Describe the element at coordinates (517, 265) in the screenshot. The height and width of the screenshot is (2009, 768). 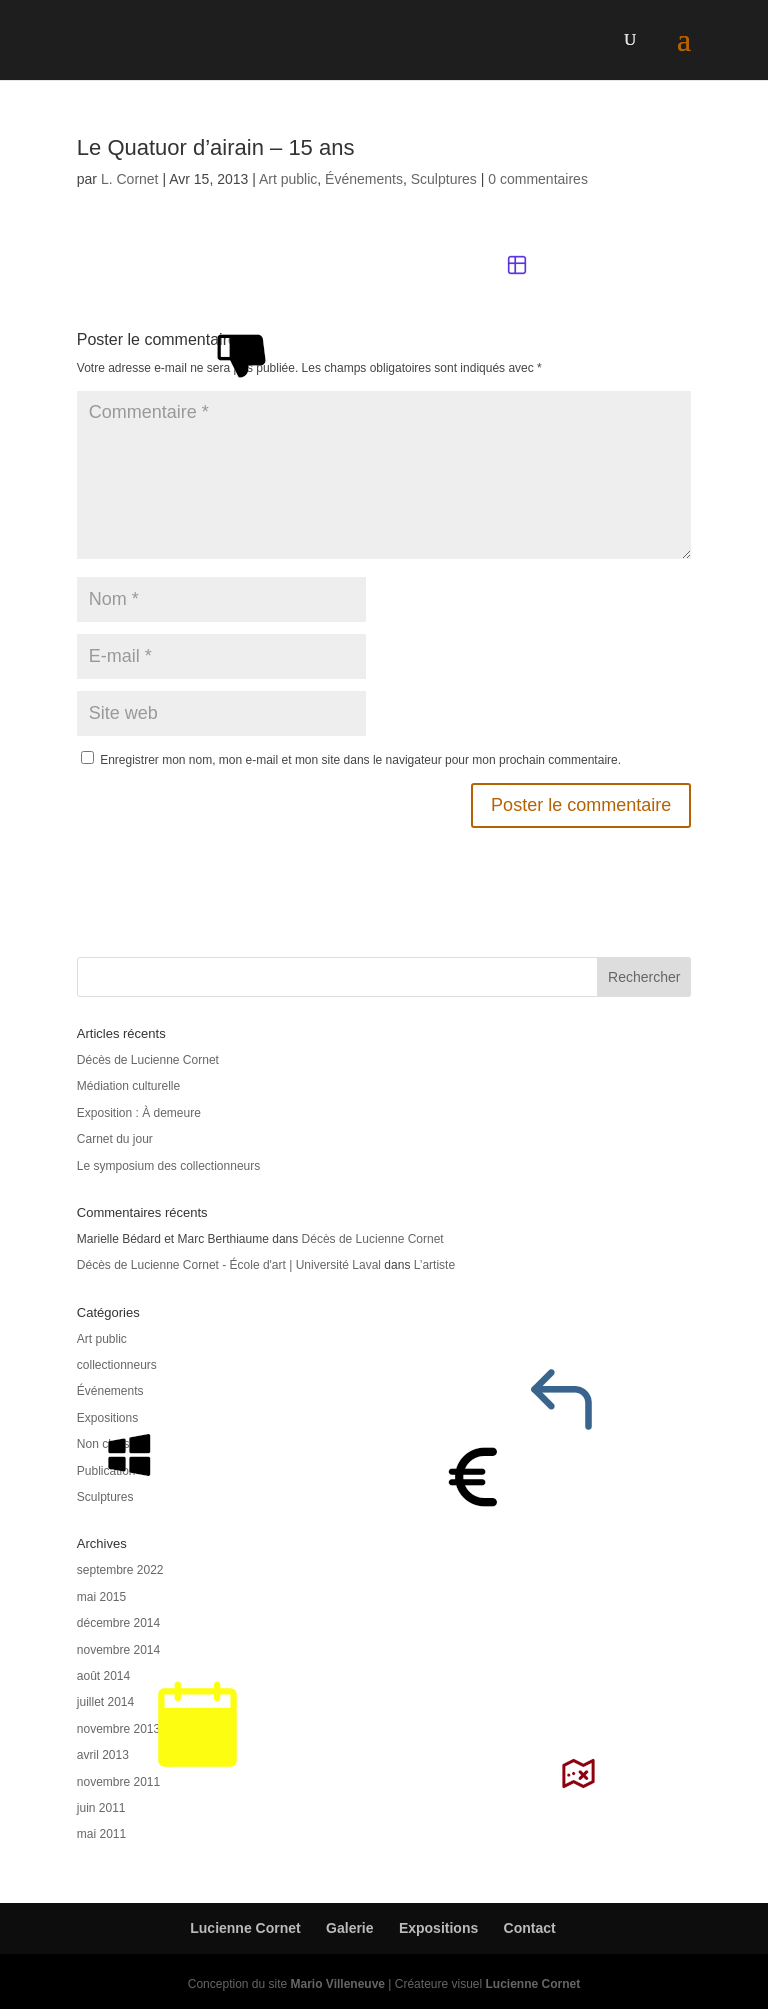
I see `insert a table with customizable borders` at that location.